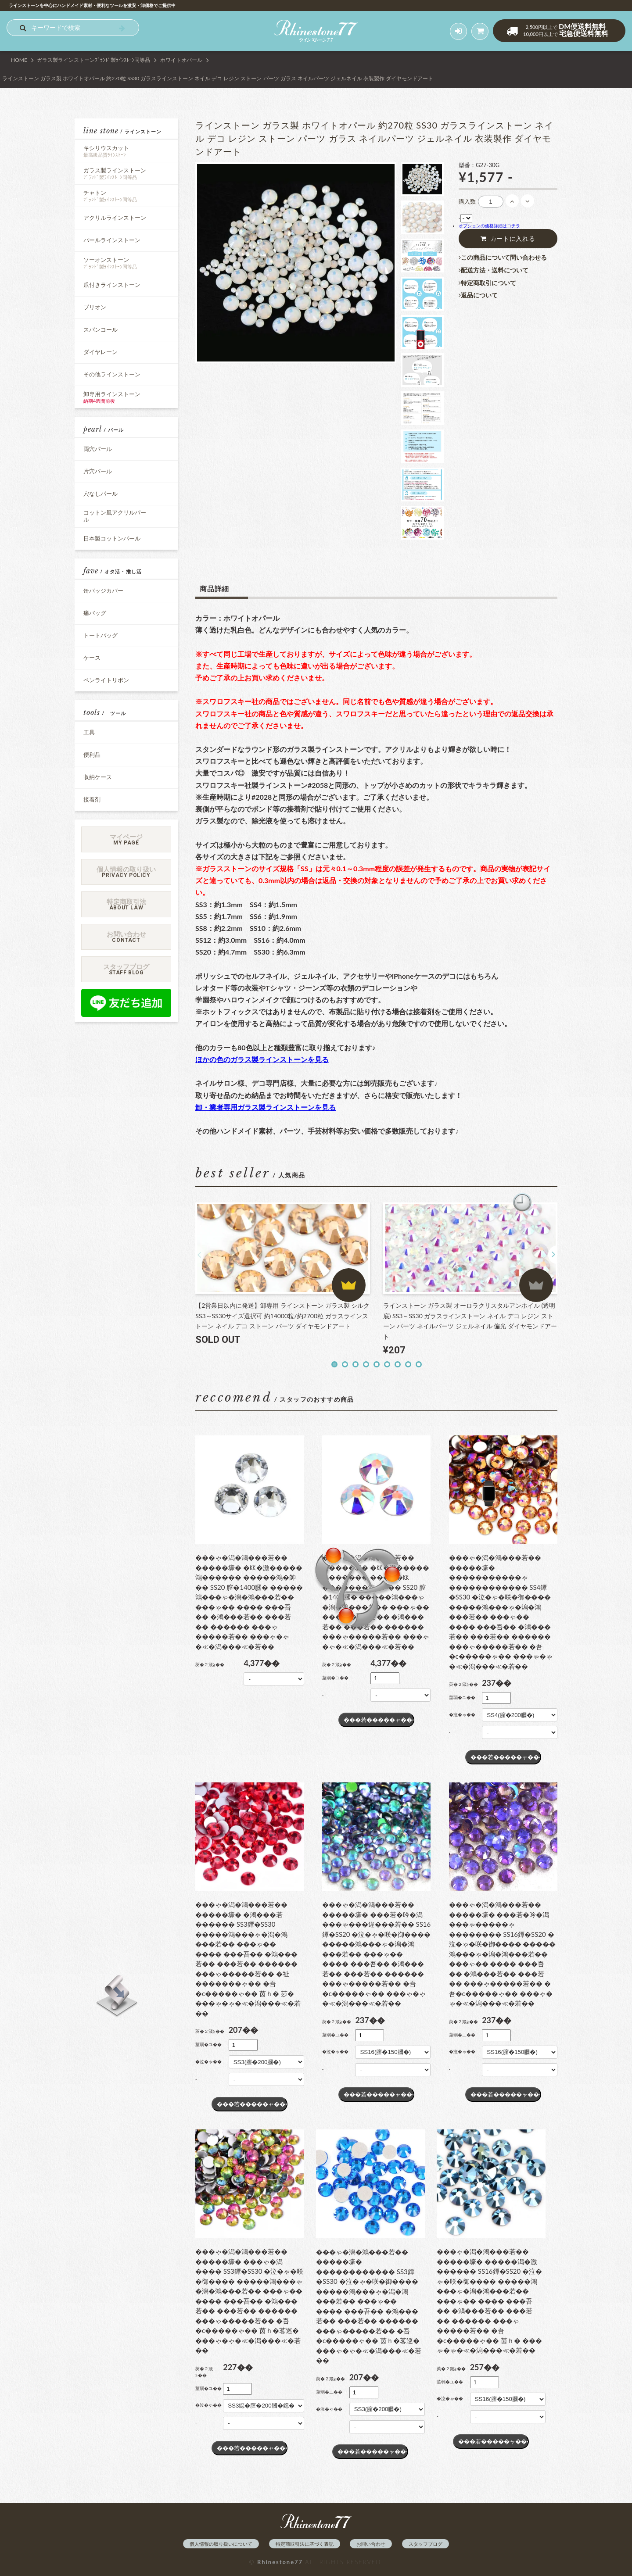 This screenshot has width=632, height=2576. What do you see at coordinates (117, 1995) in the screenshot?
I see `run an applescript droplet application` at bounding box center [117, 1995].